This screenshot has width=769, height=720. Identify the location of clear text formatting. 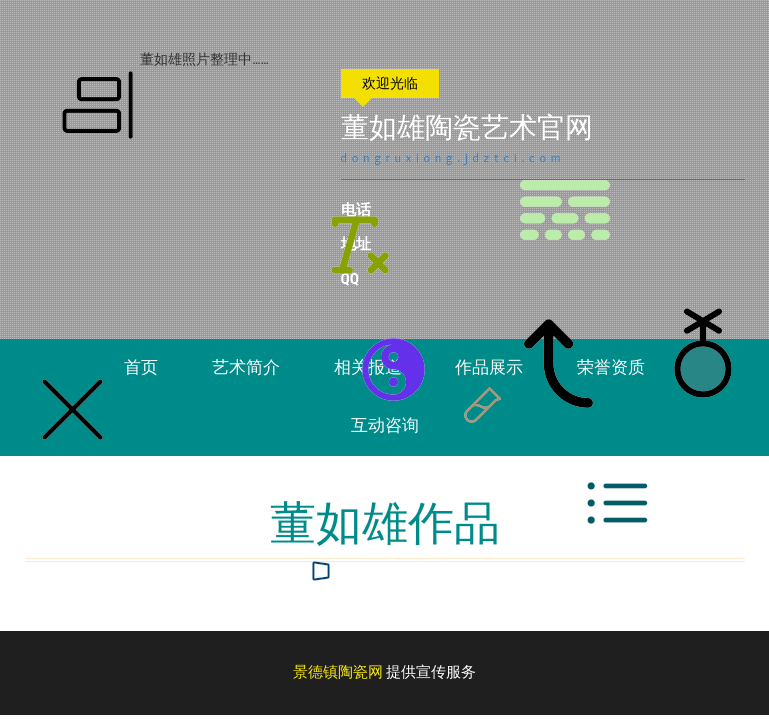
(353, 245).